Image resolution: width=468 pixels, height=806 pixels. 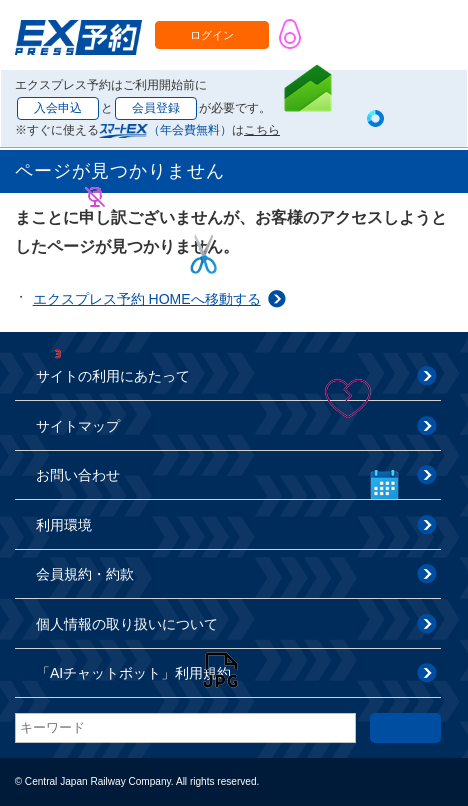 What do you see at coordinates (95, 197) in the screenshot?
I see `indicates no drinks allowed` at bounding box center [95, 197].